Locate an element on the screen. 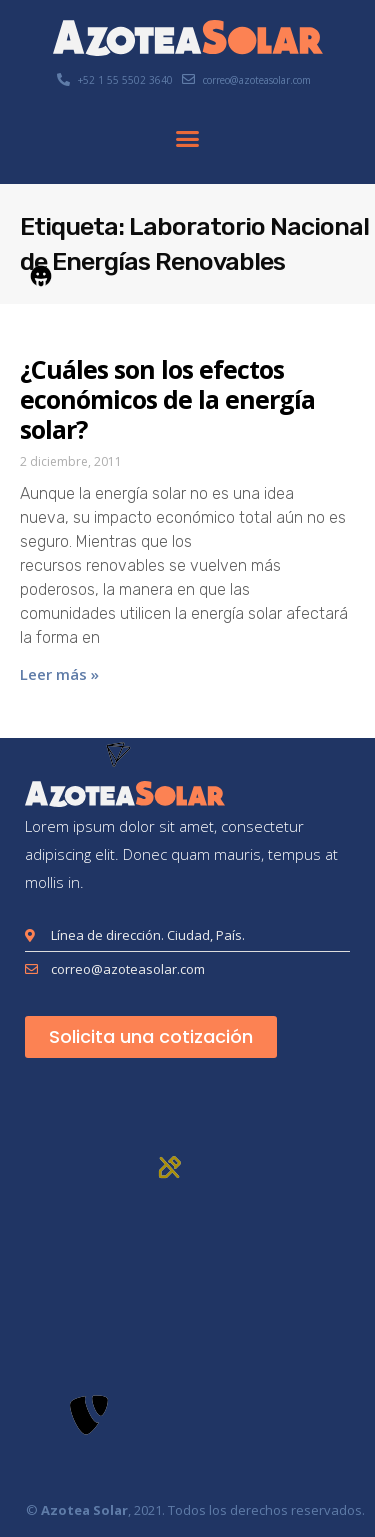 The image size is (375, 1537). editing is disabled is located at coordinates (169, 1167).